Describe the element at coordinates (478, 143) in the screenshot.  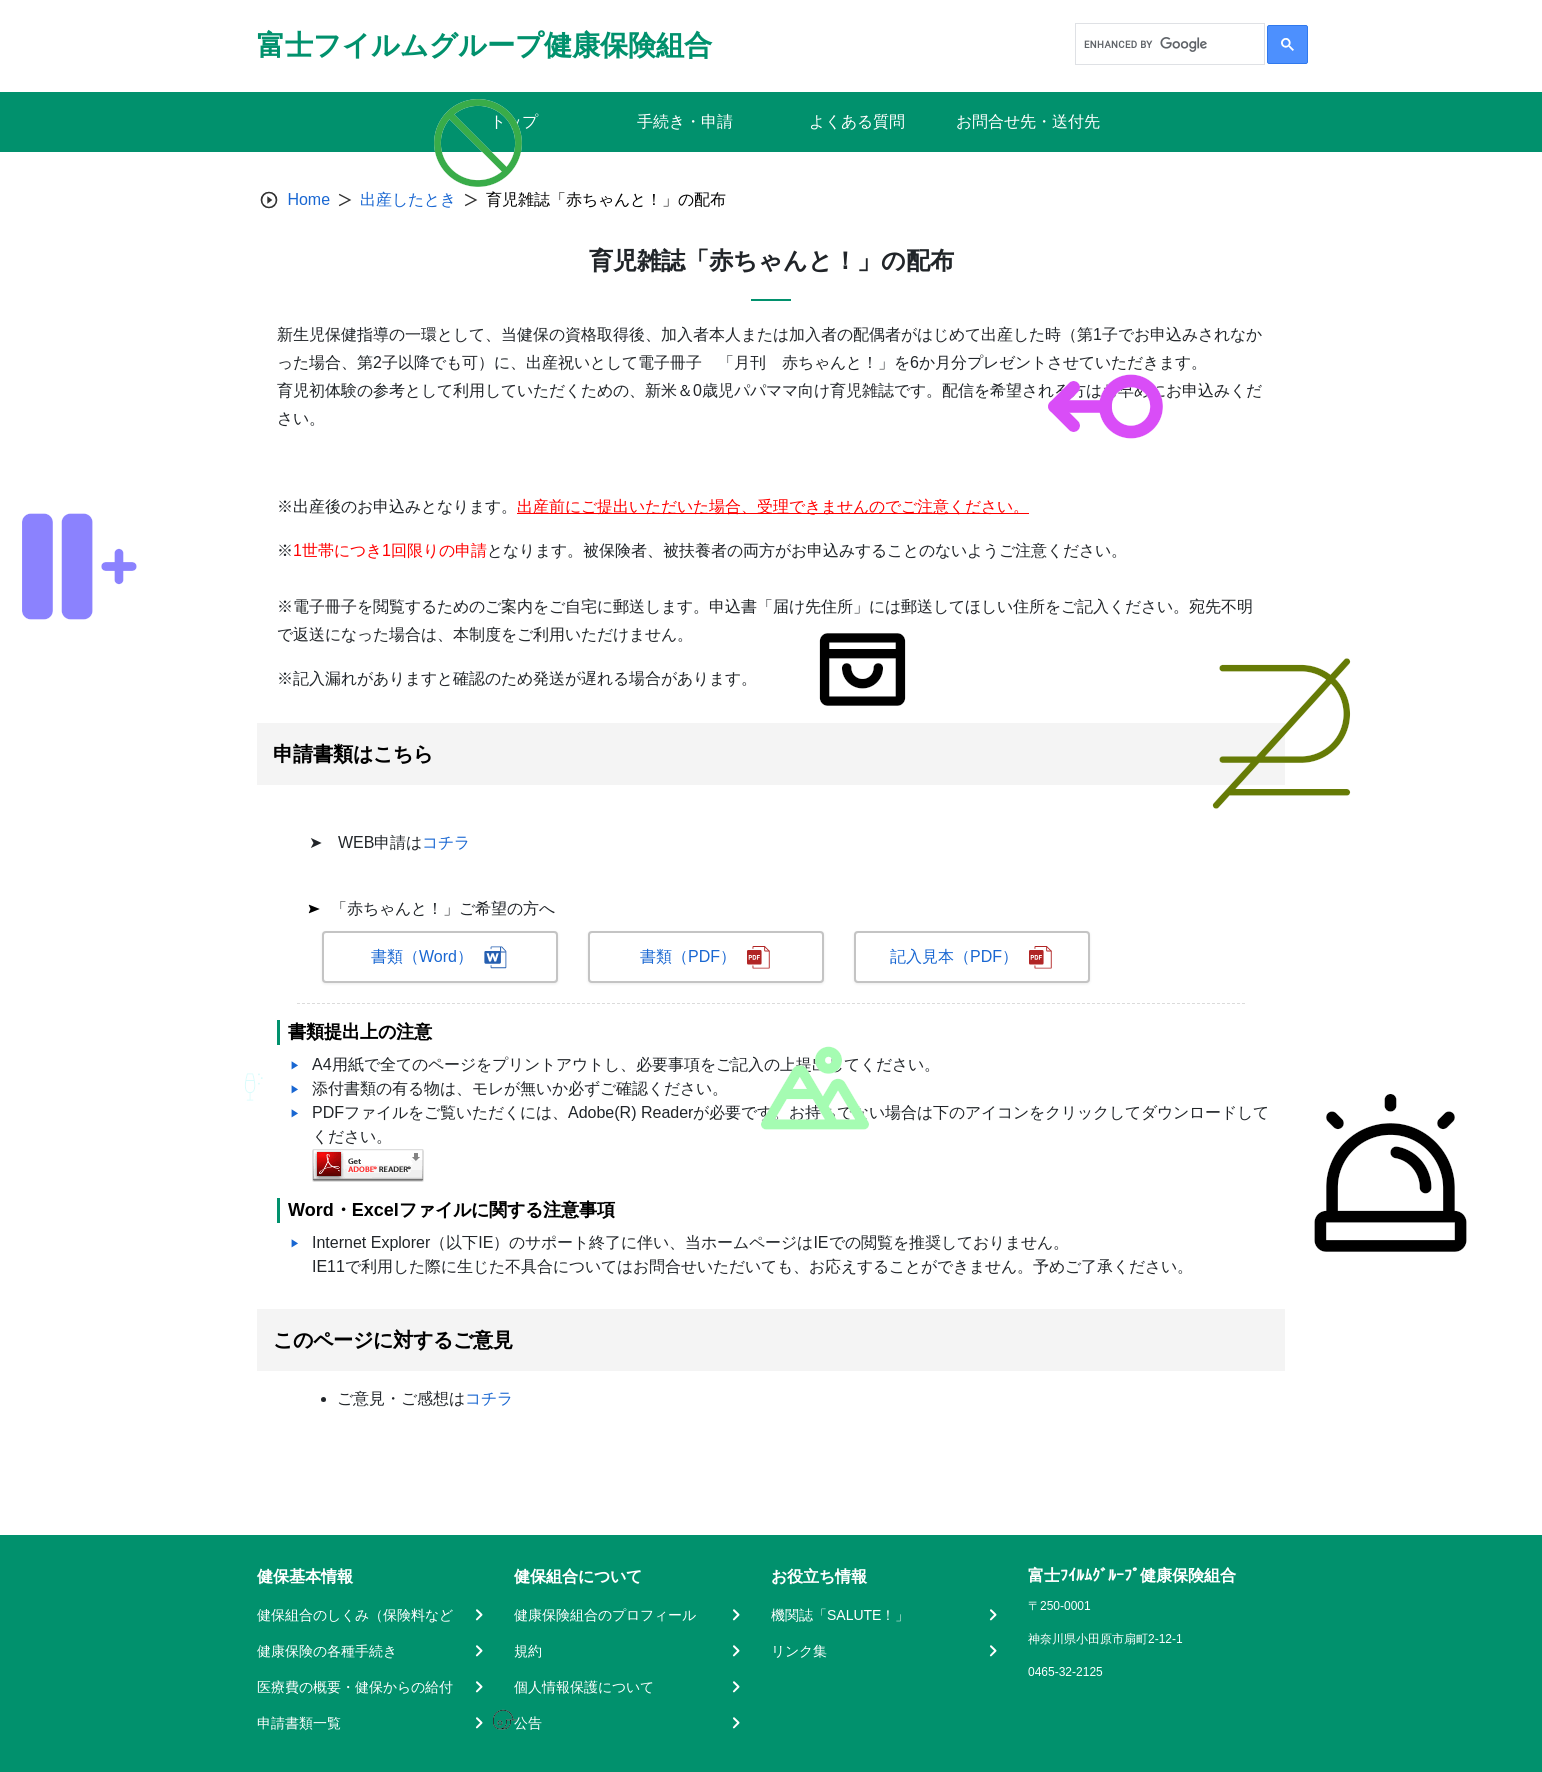
I see `indicates a blocked or prohibited action` at that location.